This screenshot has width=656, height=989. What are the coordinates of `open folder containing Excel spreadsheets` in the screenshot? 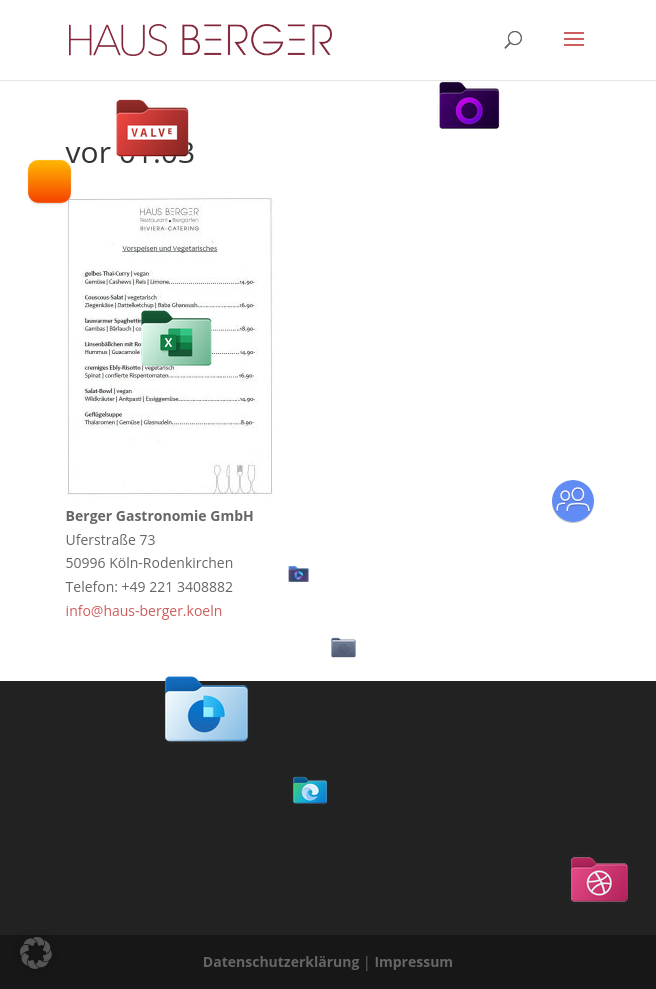 It's located at (176, 340).